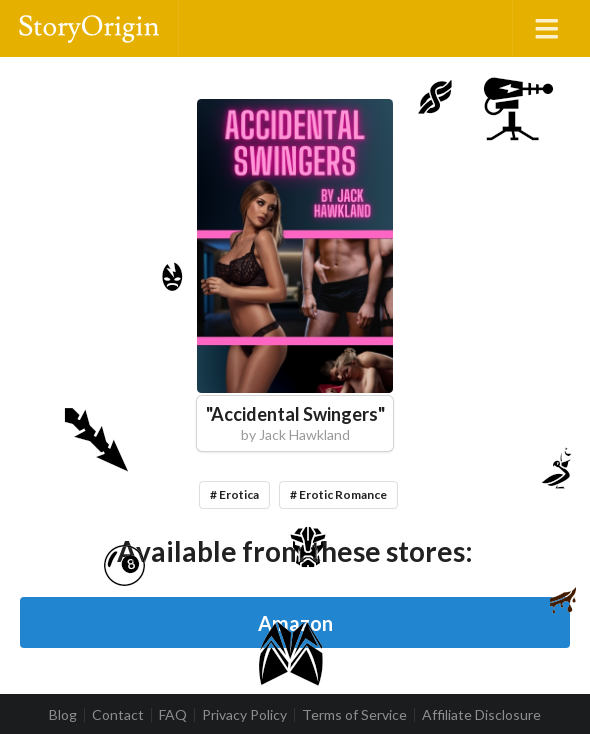 This screenshot has width=590, height=734. Describe the element at coordinates (308, 547) in the screenshot. I see `select mech or robot character` at that location.